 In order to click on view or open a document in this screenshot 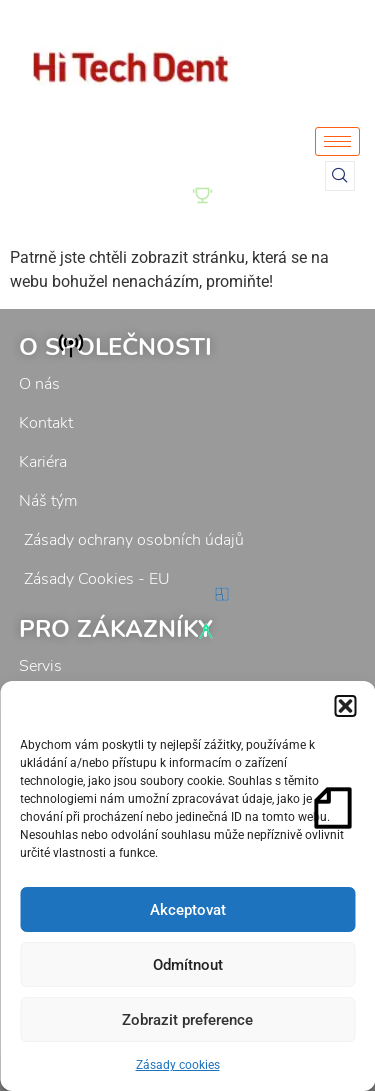, I will do `click(333, 808)`.